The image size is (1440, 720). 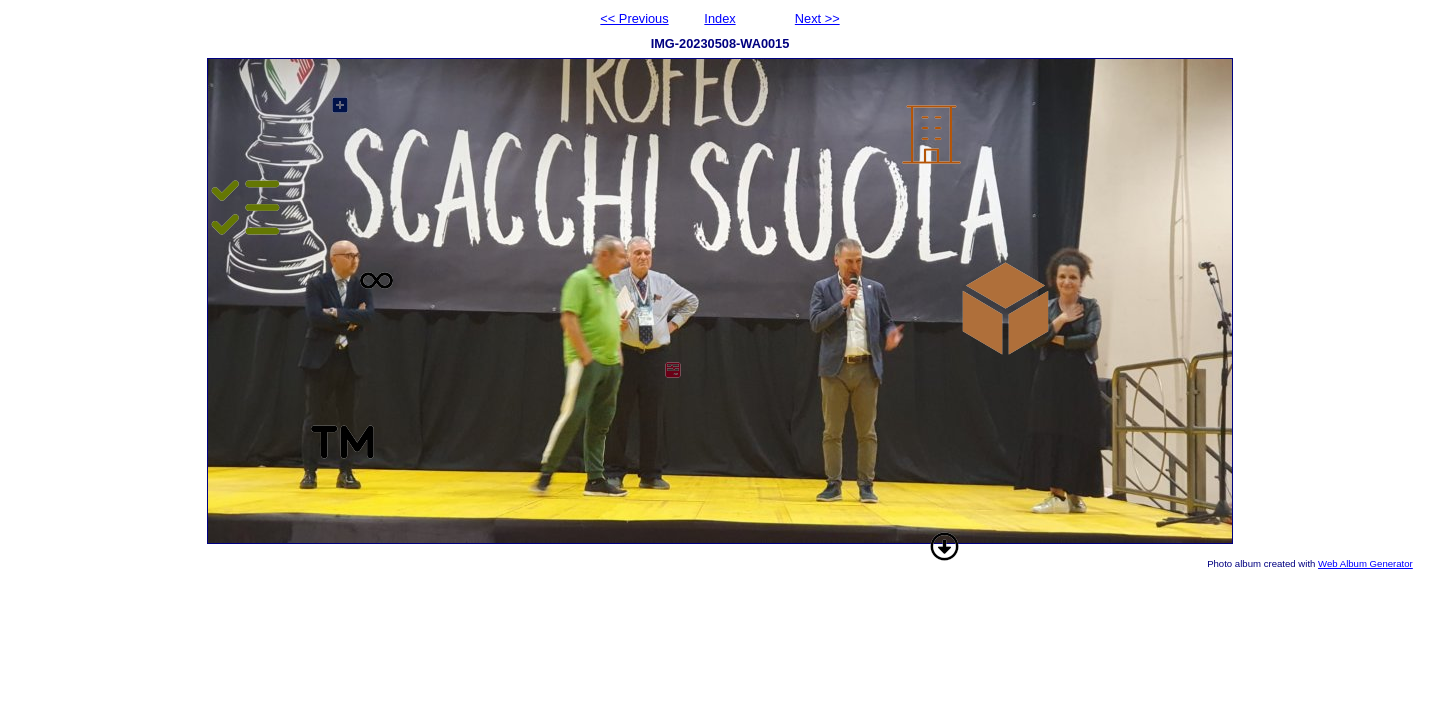 I want to click on indicates trademarked content or branding, so click(x=344, y=442).